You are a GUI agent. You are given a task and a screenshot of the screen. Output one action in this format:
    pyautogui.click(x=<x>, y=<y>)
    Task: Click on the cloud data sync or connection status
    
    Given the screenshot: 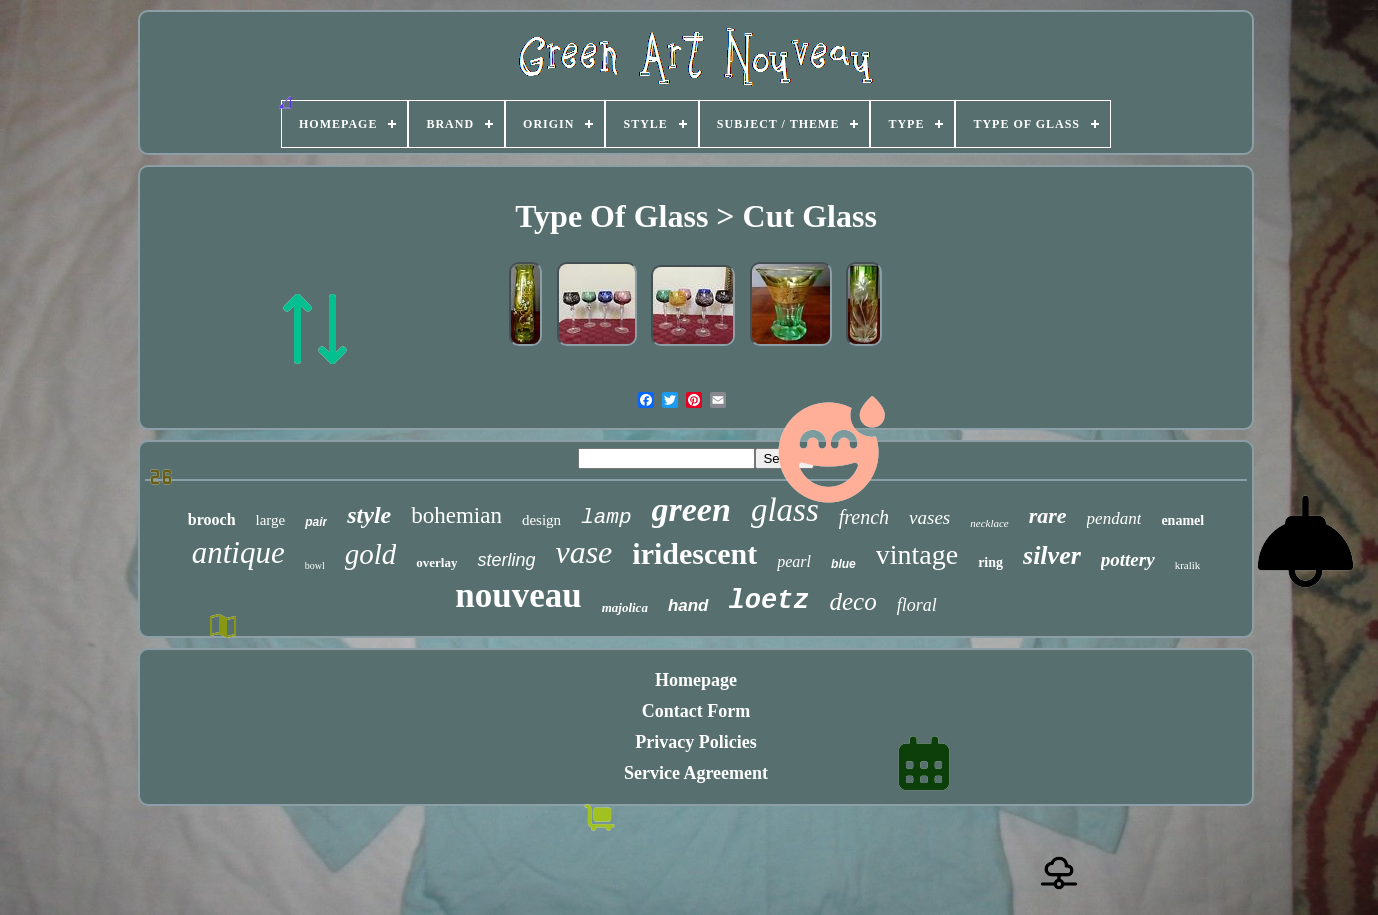 What is the action you would take?
    pyautogui.click(x=1059, y=873)
    